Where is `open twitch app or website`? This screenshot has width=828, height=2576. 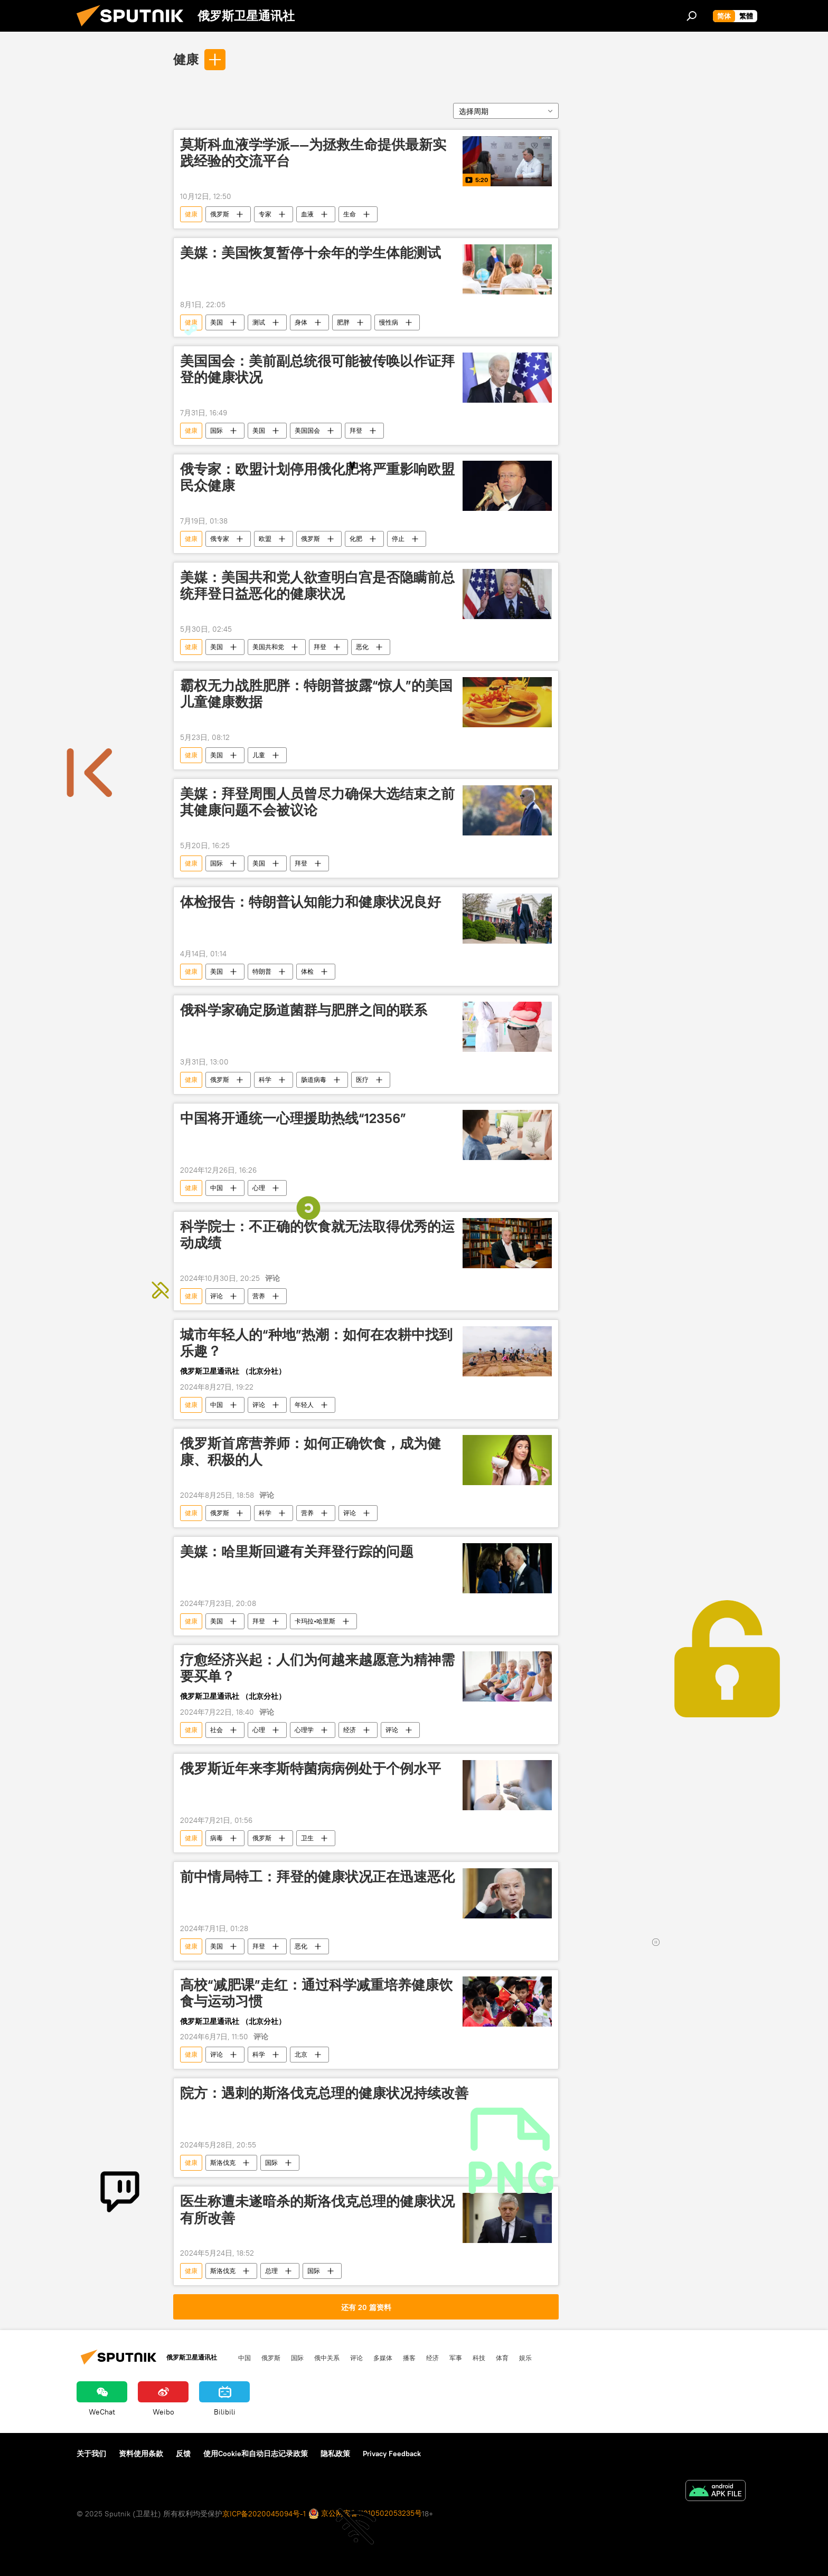
open twitch app or website is located at coordinates (120, 2191).